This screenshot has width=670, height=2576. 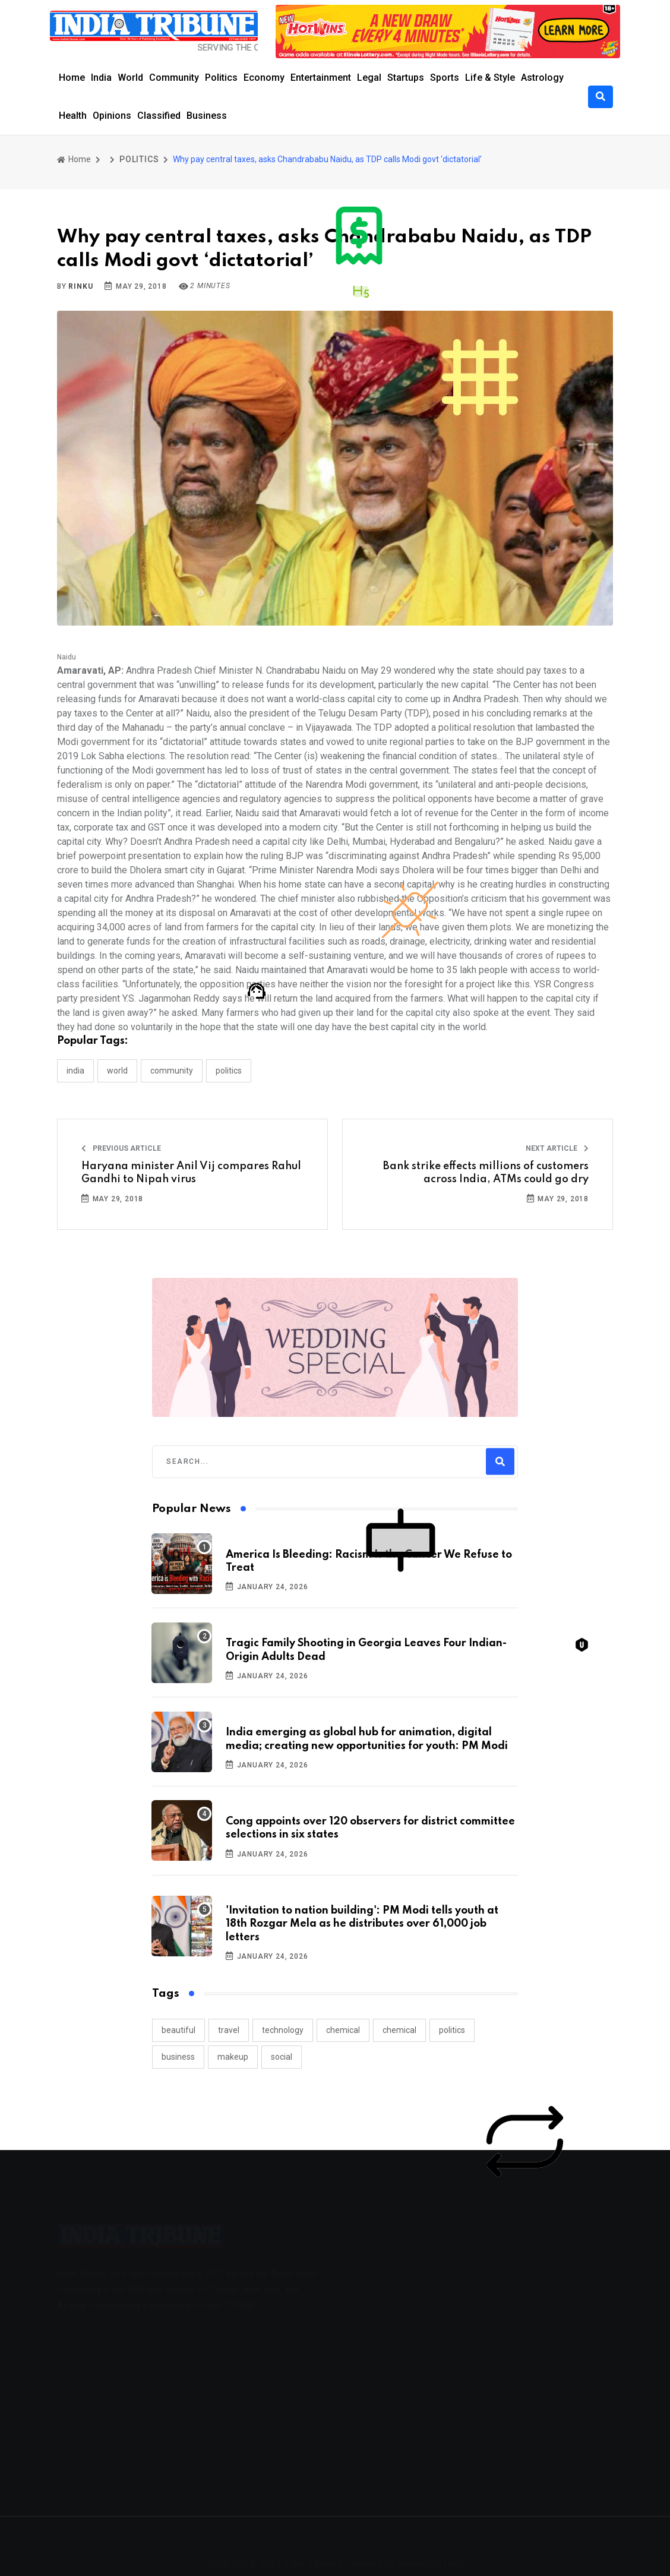 What do you see at coordinates (400, 1540) in the screenshot?
I see `center align object horizontally` at bounding box center [400, 1540].